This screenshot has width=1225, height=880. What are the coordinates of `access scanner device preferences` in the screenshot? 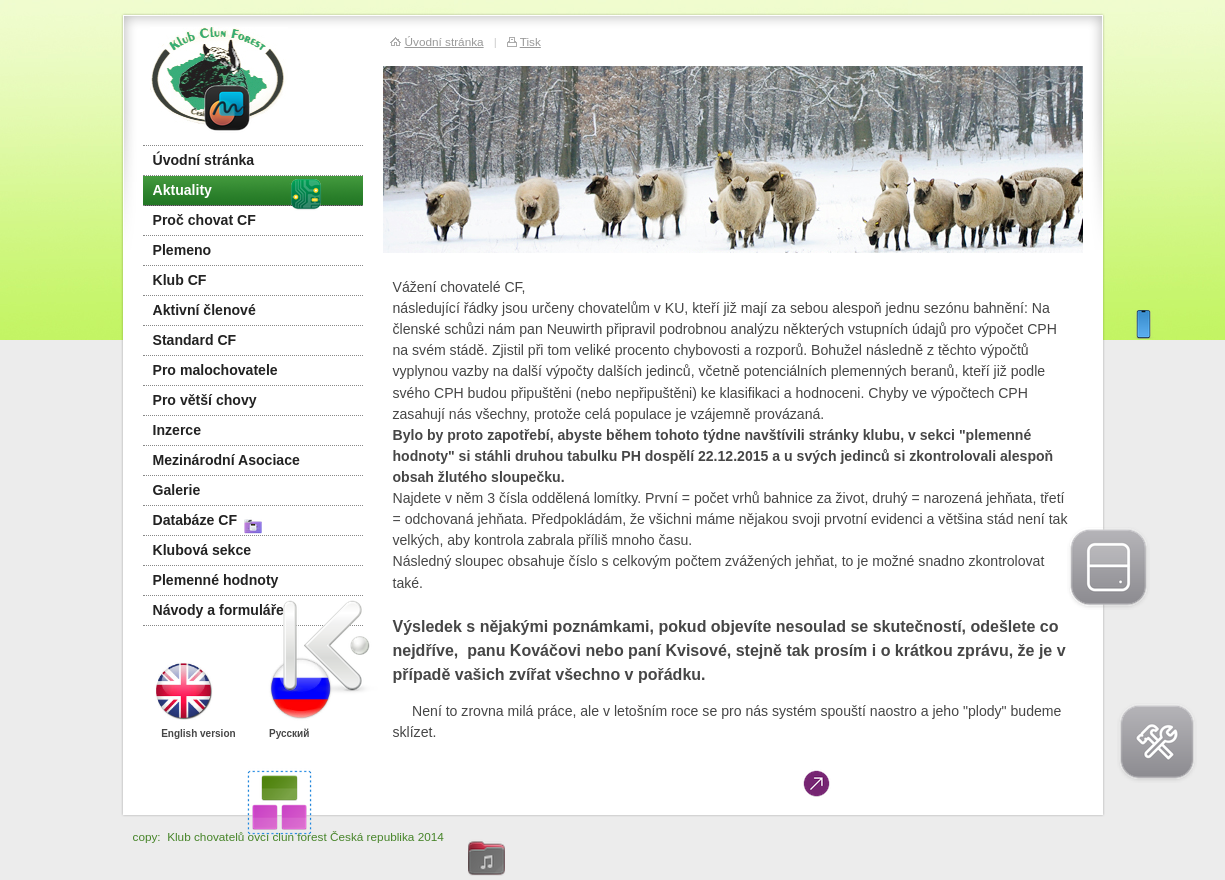 It's located at (1108, 568).